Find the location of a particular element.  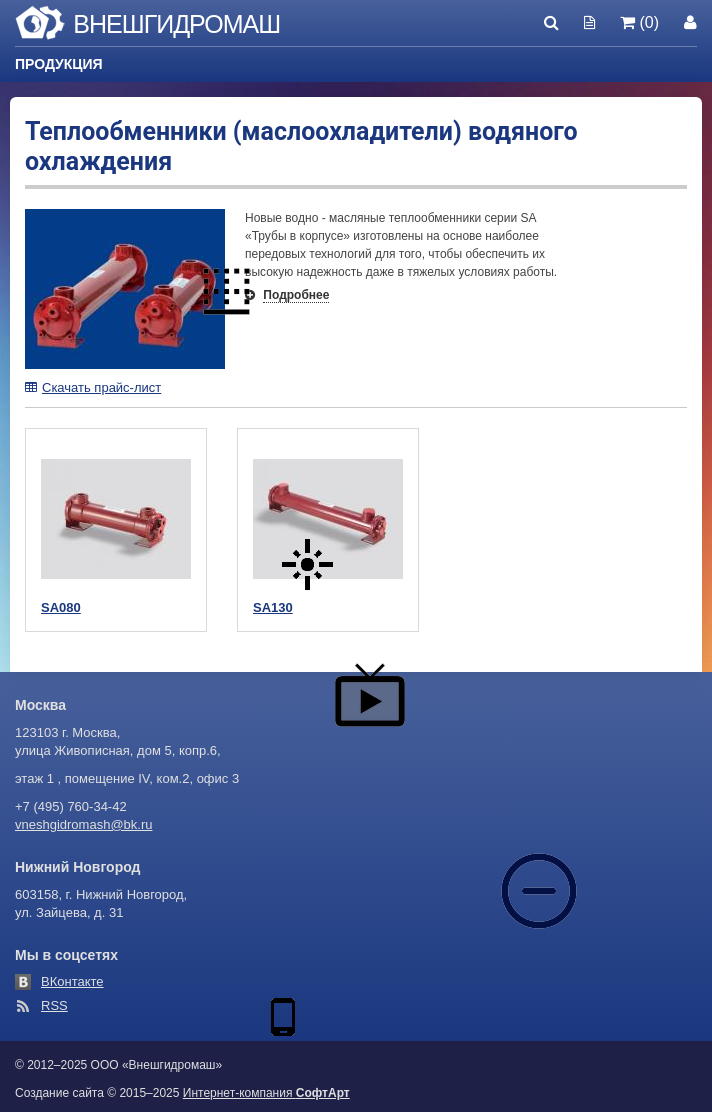

apply bottom border to selected cells is located at coordinates (226, 291).